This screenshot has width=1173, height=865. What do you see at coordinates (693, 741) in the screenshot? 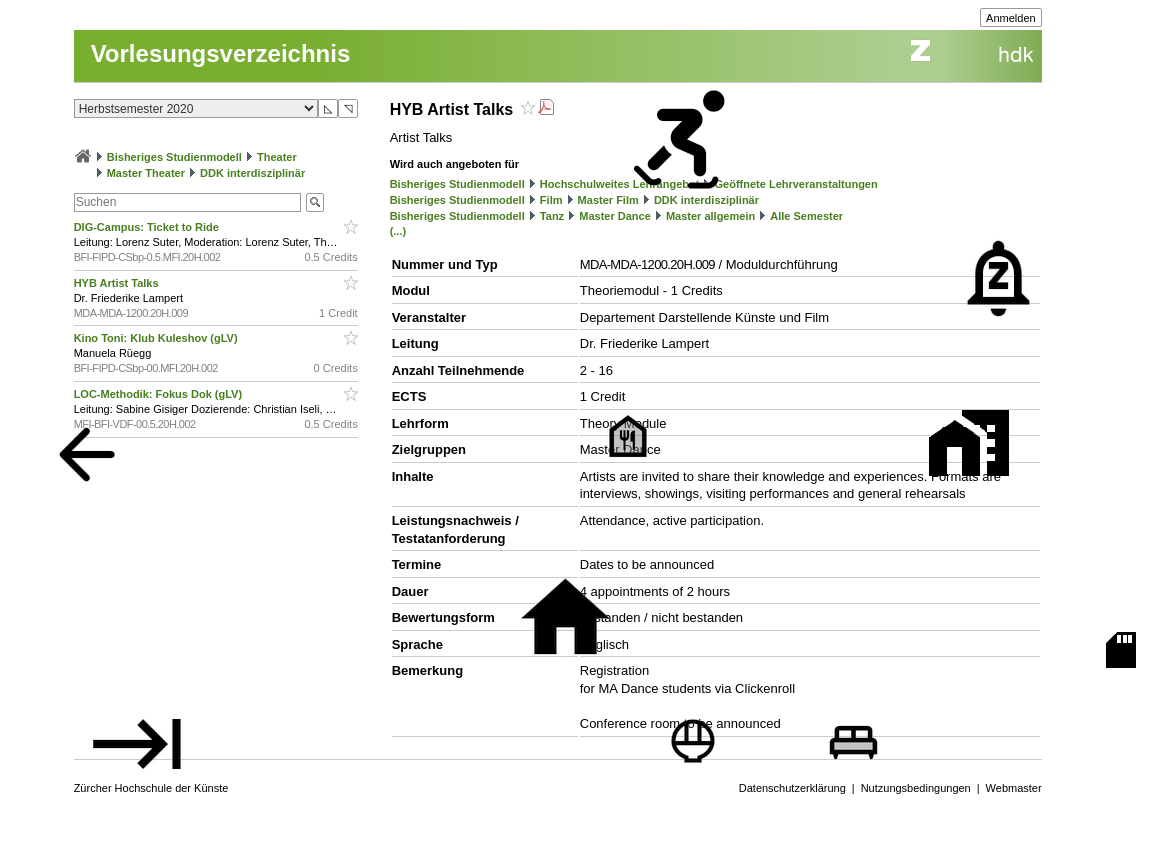
I see `browse asian cuisine or rice dishes` at bounding box center [693, 741].